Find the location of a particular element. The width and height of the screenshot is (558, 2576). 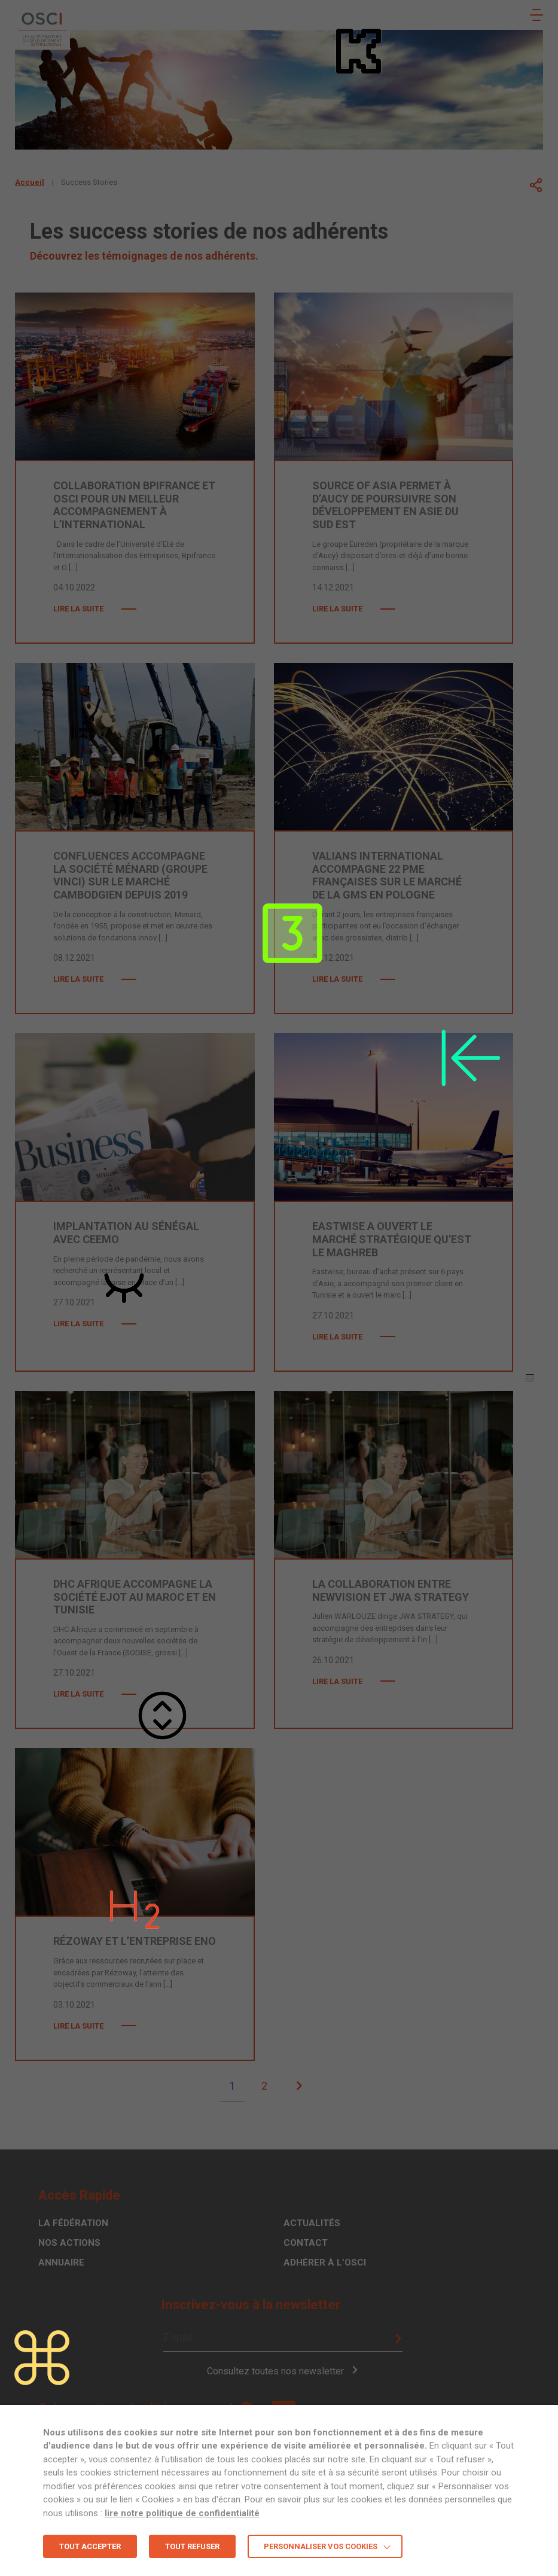

format text as heading level 2 is located at coordinates (132, 1908).